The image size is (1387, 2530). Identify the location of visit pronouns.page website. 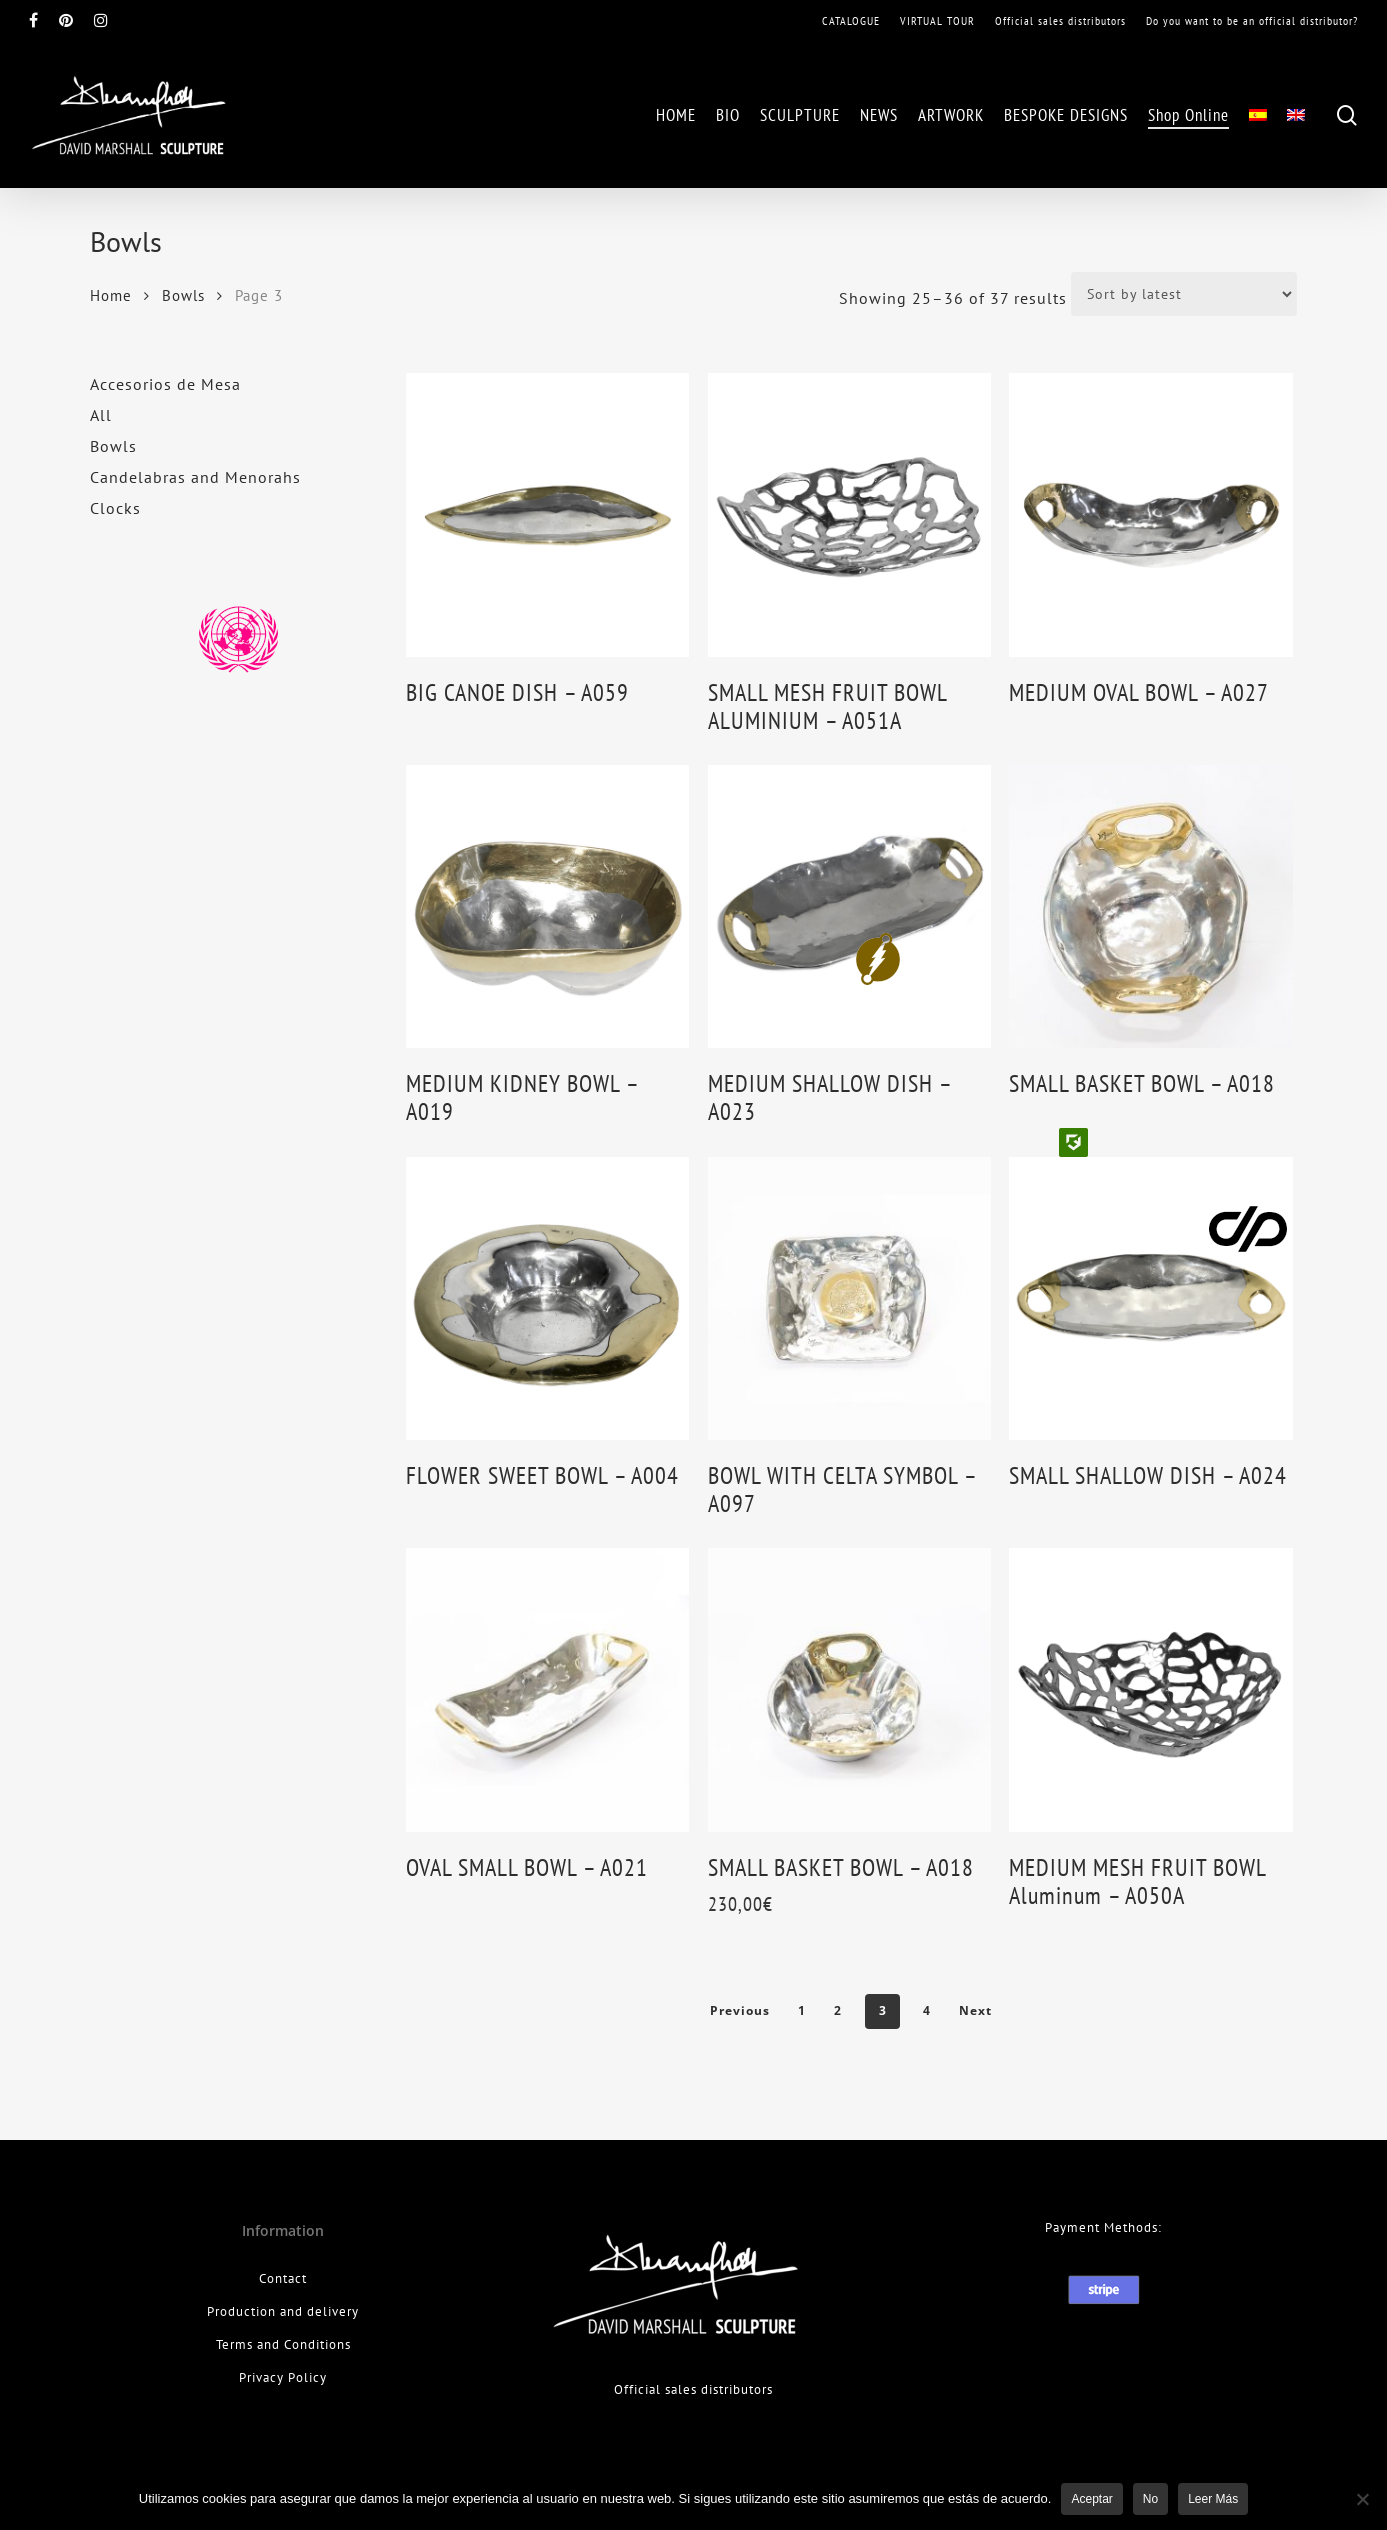
(1248, 1229).